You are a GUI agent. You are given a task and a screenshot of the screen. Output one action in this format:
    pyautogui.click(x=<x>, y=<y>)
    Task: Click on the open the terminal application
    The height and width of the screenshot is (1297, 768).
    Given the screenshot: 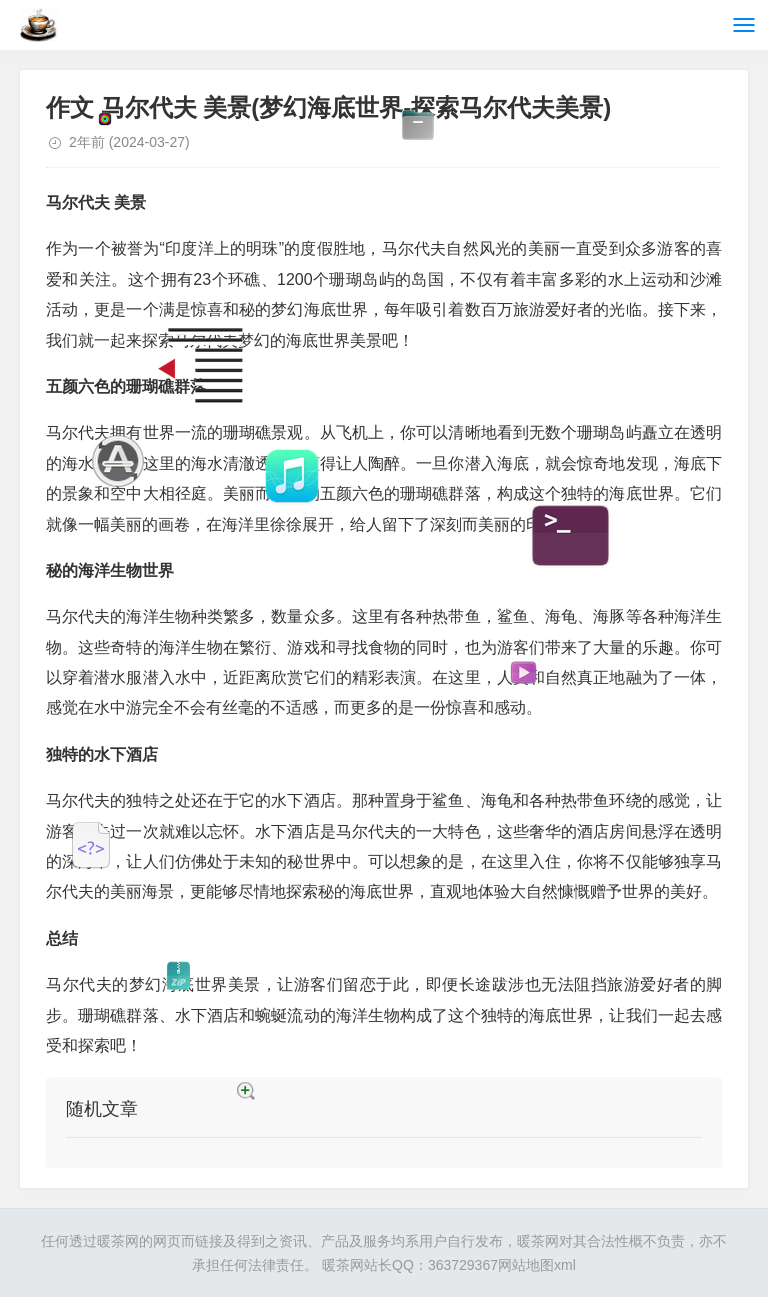 What is the action you would take?
    pyautogui.click(x=570, y=535)
    